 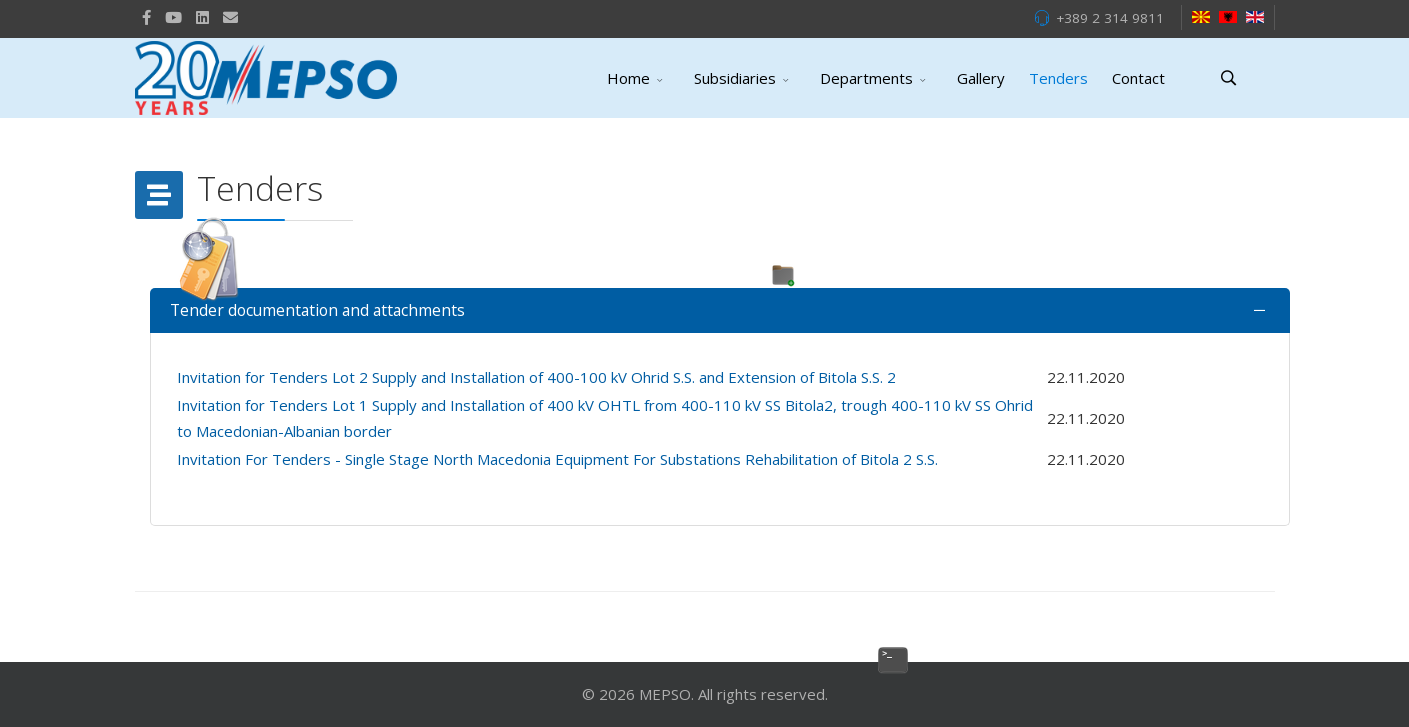 I want to click on create a new folder, so click(x=783, y=275).